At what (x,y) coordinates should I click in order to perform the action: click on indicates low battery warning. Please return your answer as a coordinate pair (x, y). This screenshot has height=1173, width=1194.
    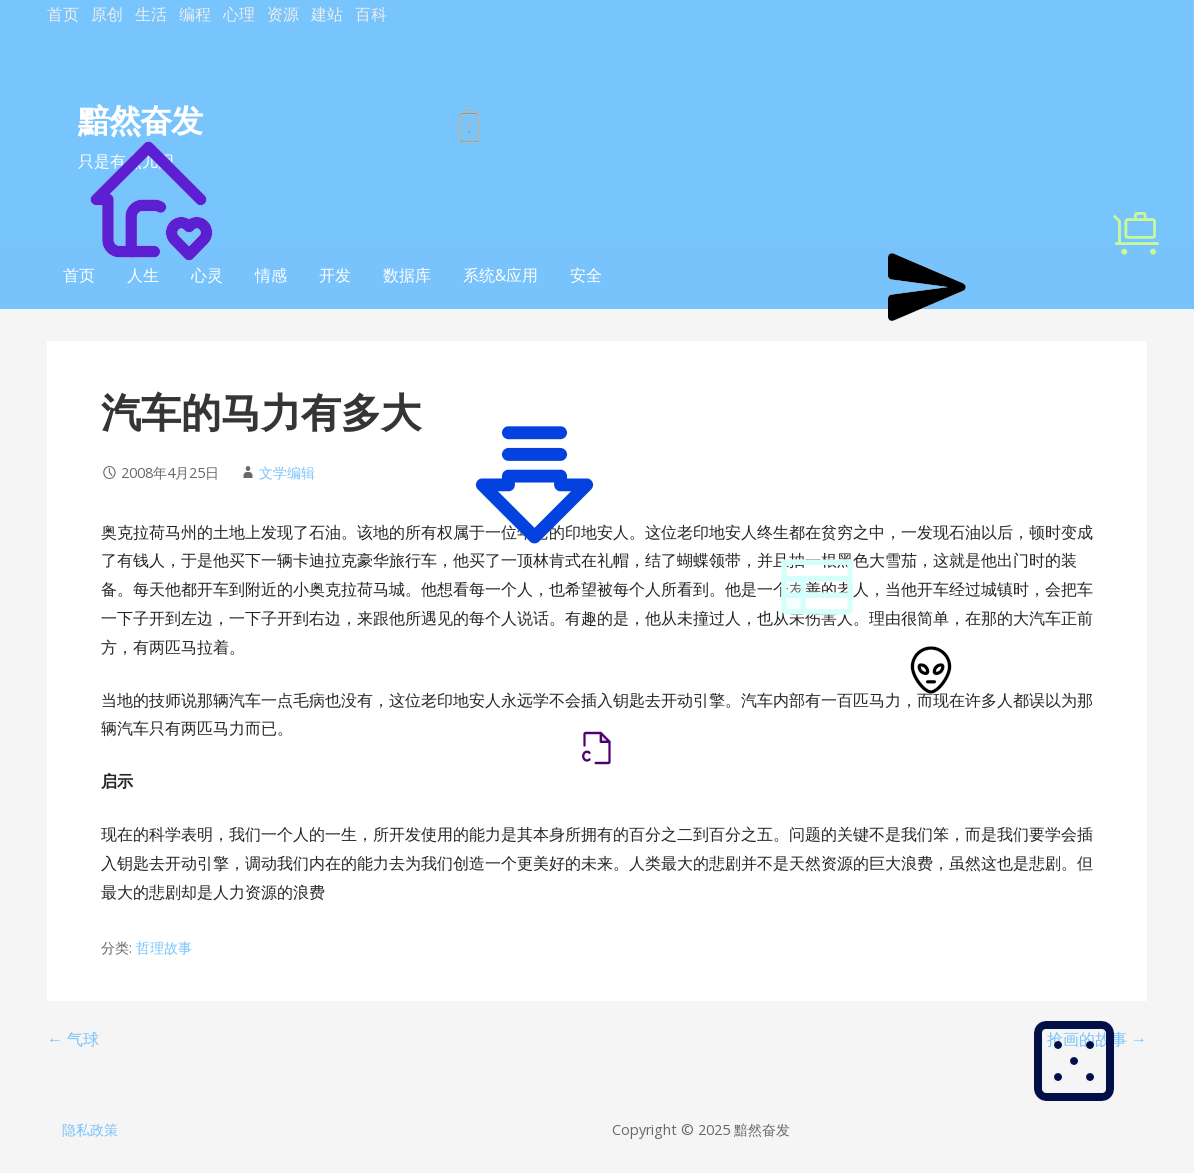
    Looking at the image, I should click on (469, 126).